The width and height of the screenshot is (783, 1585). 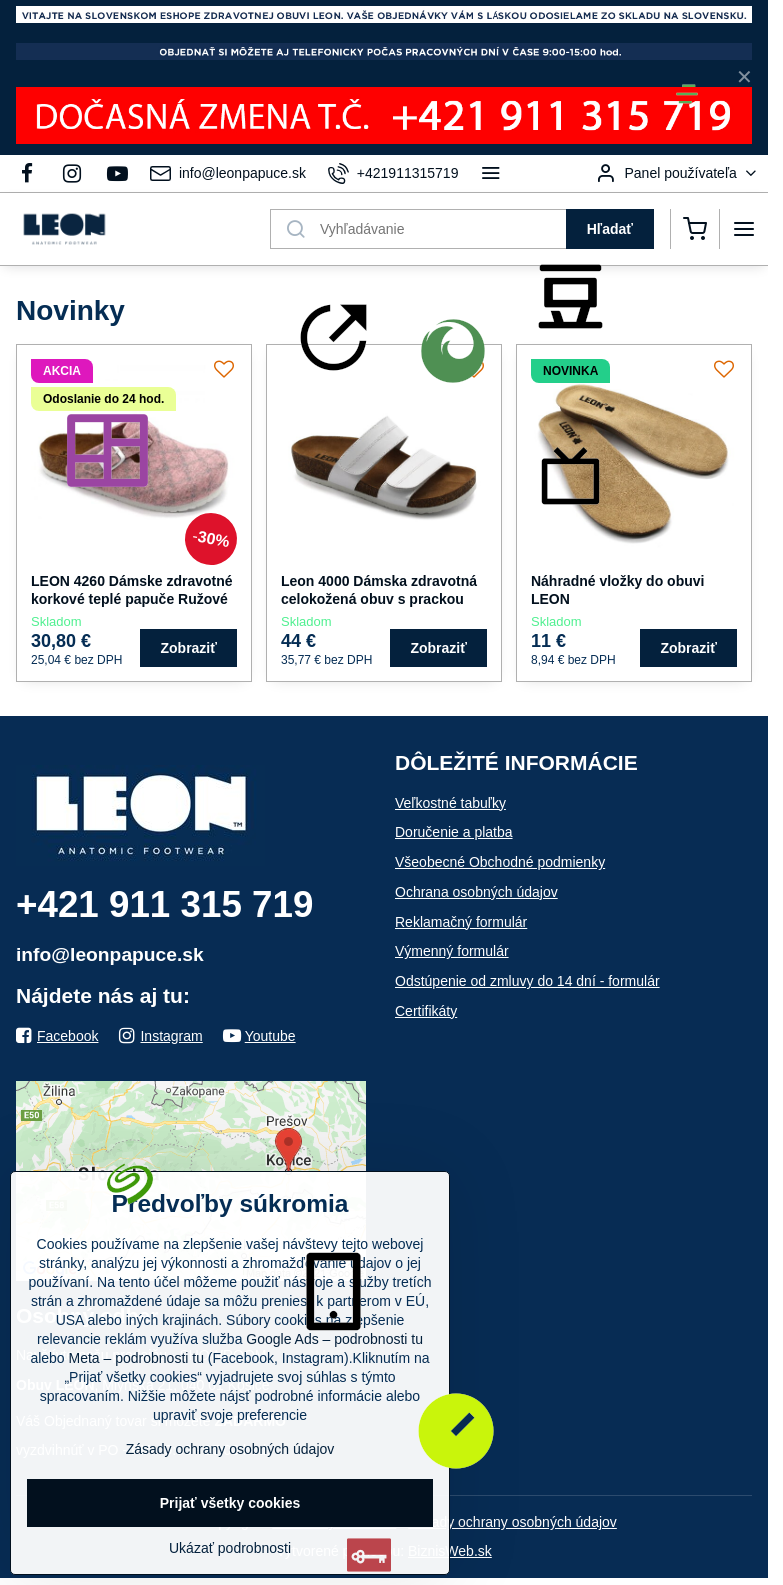 I want to click on open navigation menu, so click(x=687, y=94).